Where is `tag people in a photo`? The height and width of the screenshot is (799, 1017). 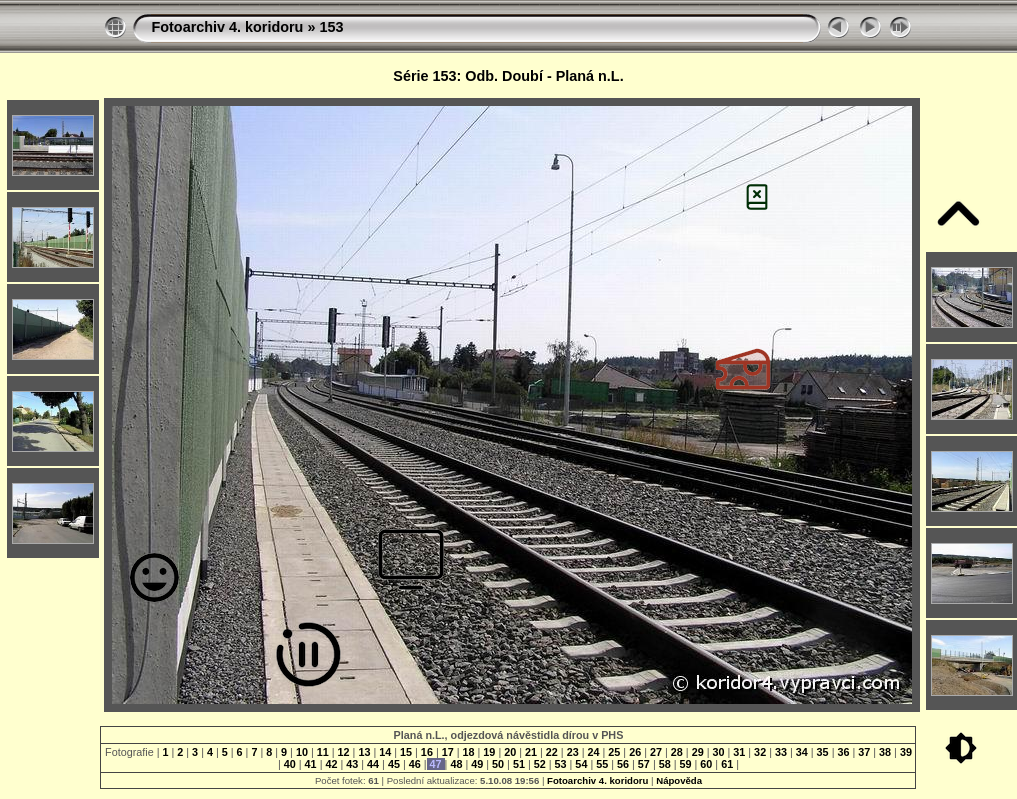
tag people in a photo is located at coordinates (154, 577).